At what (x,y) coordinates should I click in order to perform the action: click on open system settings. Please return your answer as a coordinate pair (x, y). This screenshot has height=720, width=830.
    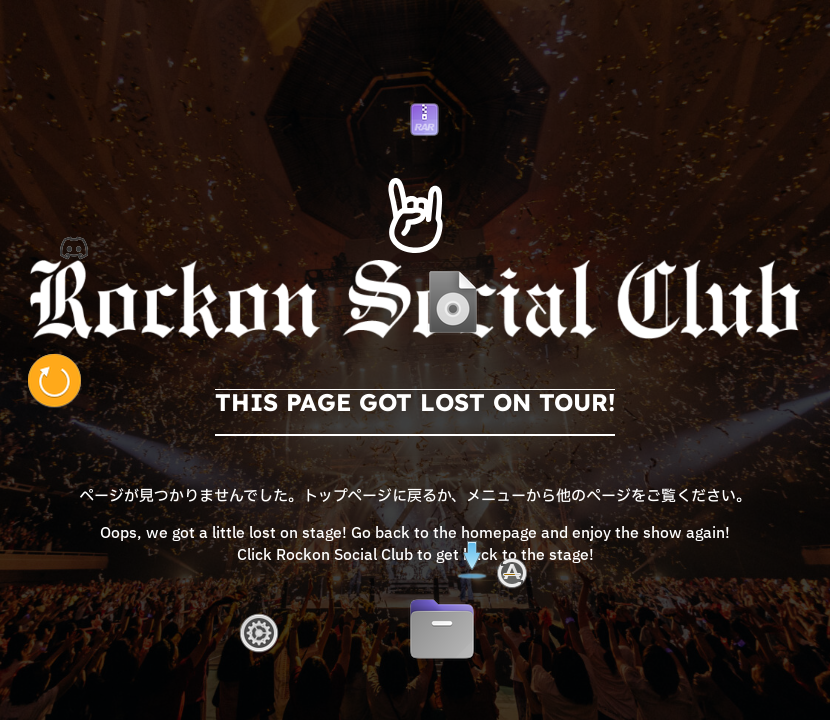
    Looking at the image, I should click on (259, 633).